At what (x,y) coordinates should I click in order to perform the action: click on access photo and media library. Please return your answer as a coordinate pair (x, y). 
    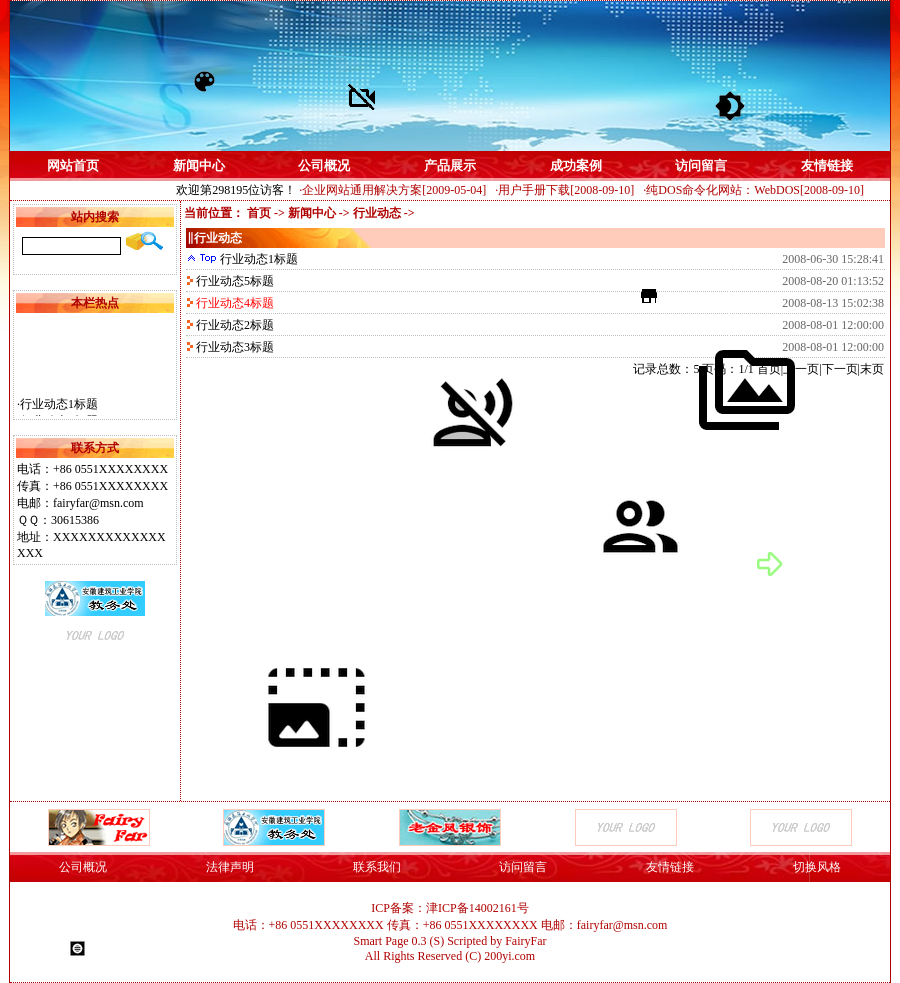
    Looking at the image, I should click on (747, 390).